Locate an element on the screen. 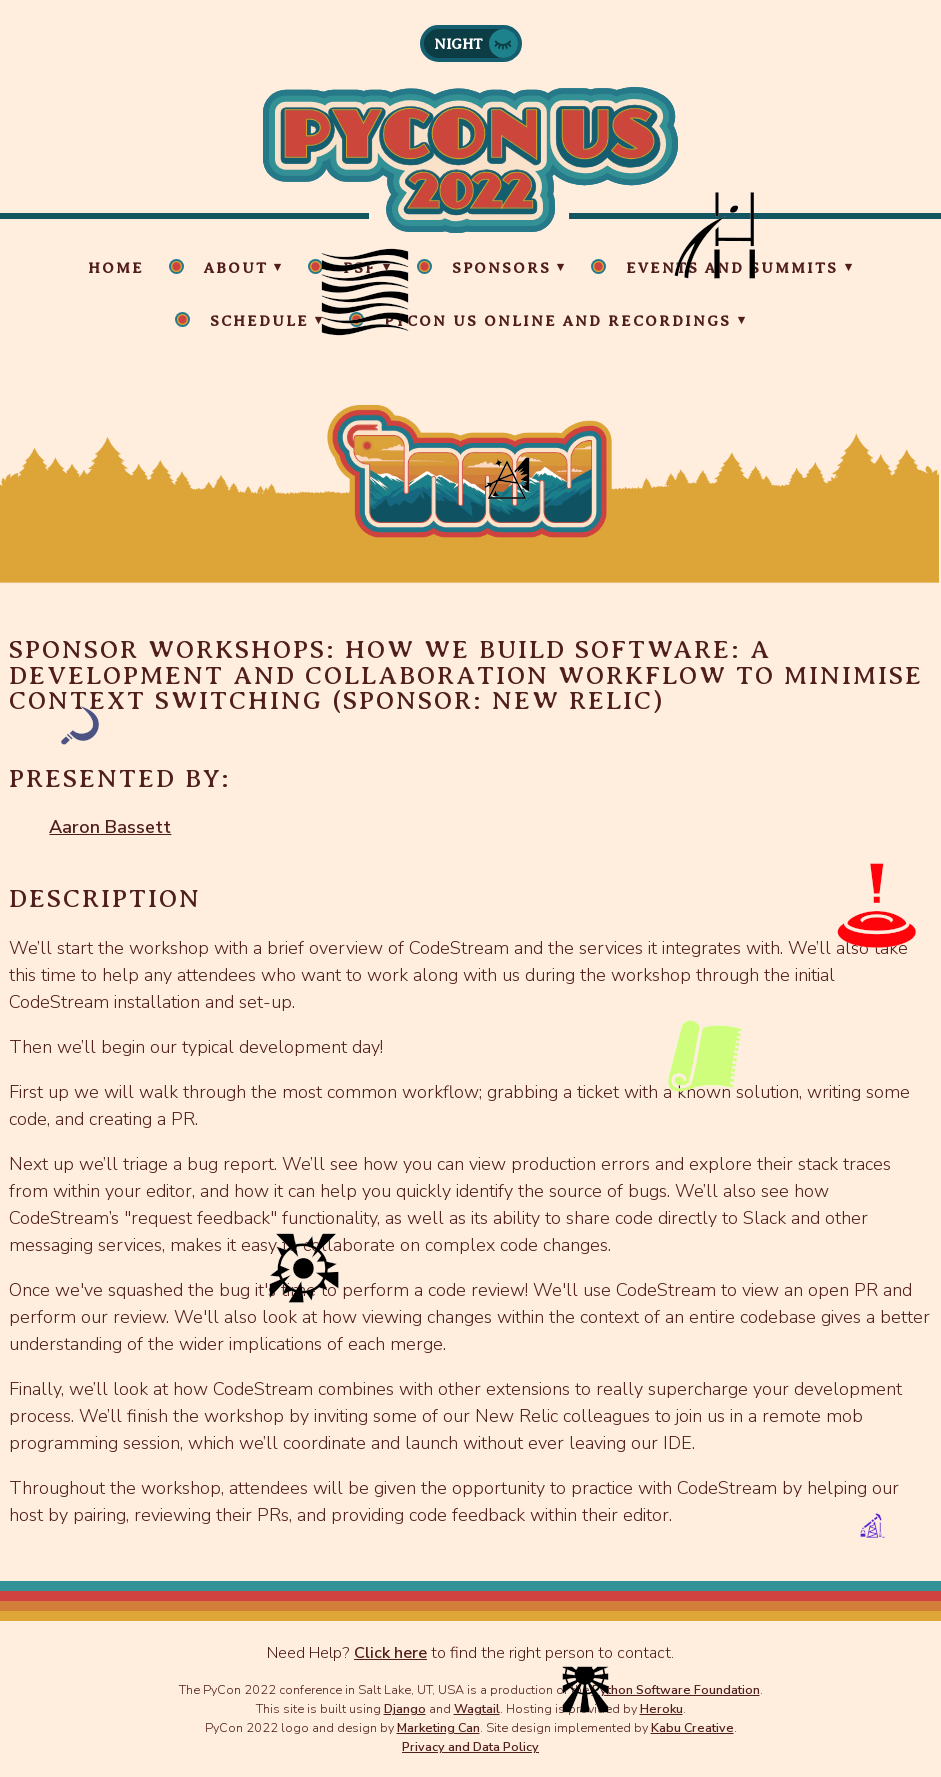  indicates a successful rugby conversion kick is located at coordinates (717, 236).